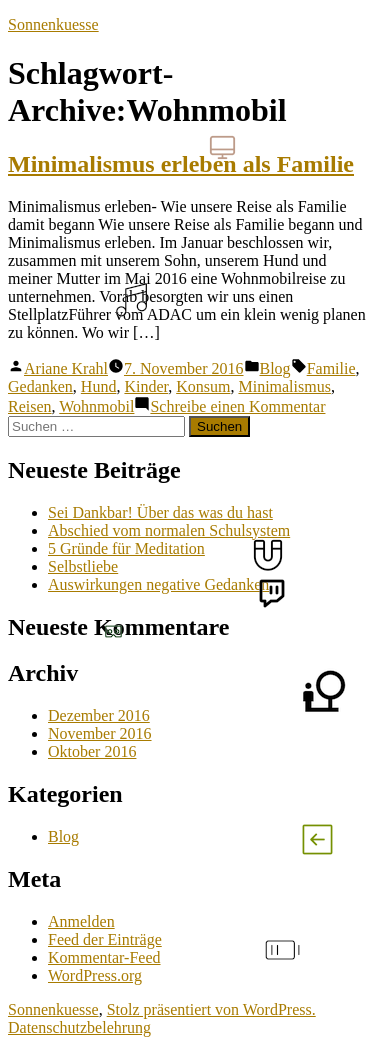 The height and width of the screenshot is (1045, 375). I want to click on launch virtual reality or VR mode, so click(113, 631).